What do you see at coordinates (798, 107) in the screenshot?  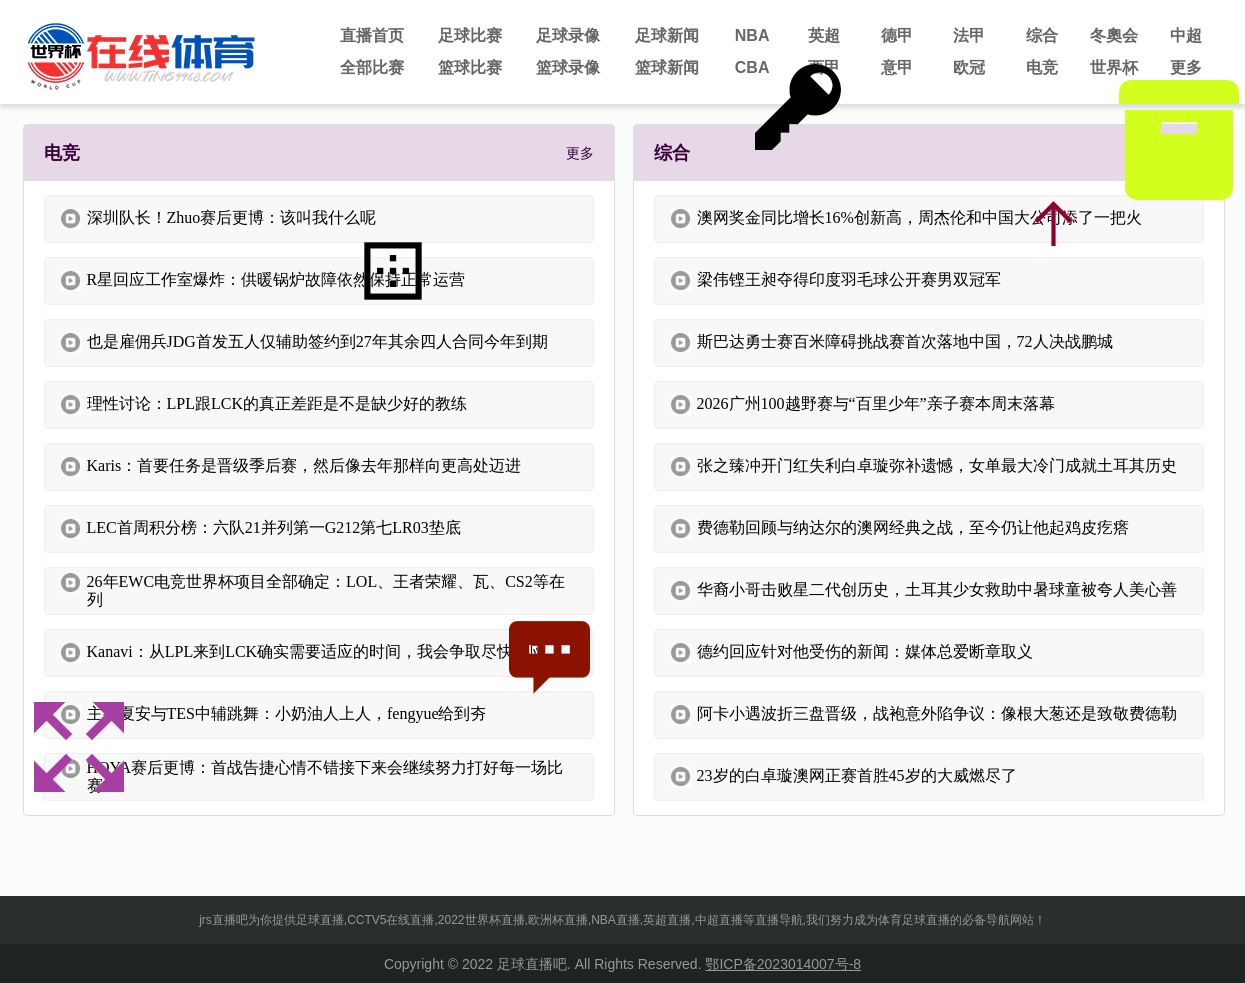 I see `access security or login settings` at bounding box center [798, 107].